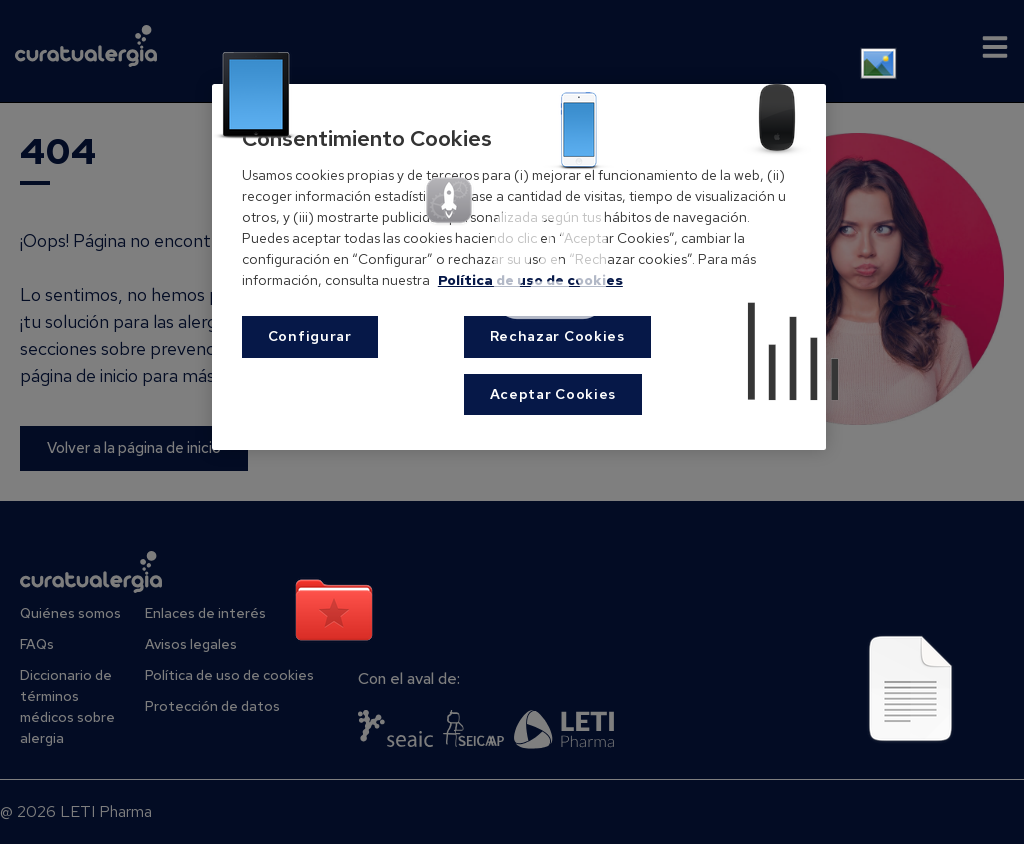 This screenshot has height=844, width=1024. I want to click on indicates a connected iPod Touch device, so click(579, 131).